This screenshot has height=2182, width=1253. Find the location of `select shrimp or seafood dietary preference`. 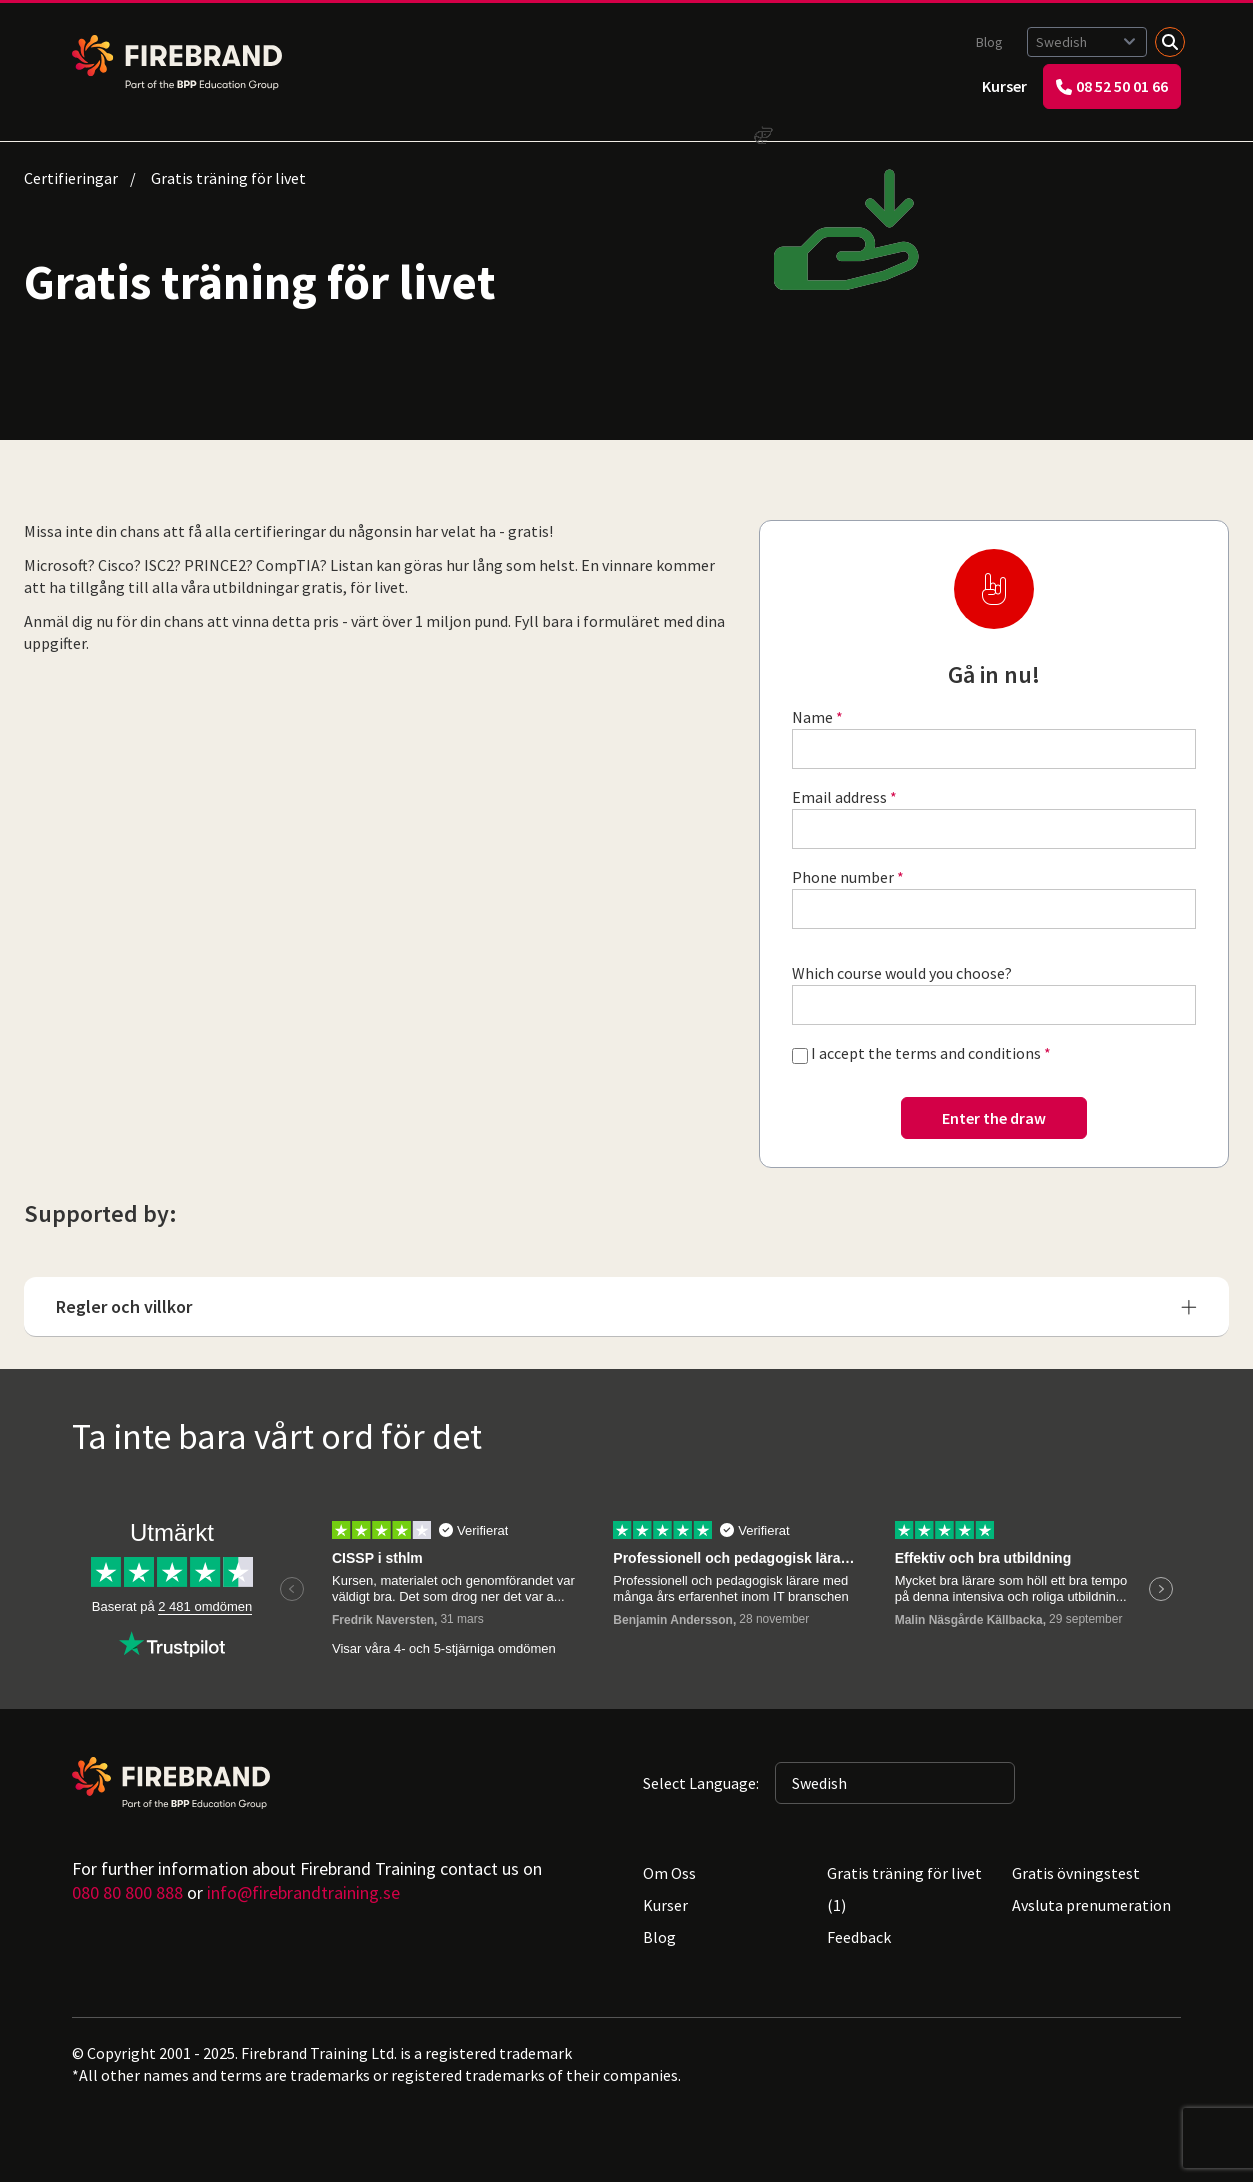

select shrimp or seafood dietary preference is located at coordinates (763, 135).